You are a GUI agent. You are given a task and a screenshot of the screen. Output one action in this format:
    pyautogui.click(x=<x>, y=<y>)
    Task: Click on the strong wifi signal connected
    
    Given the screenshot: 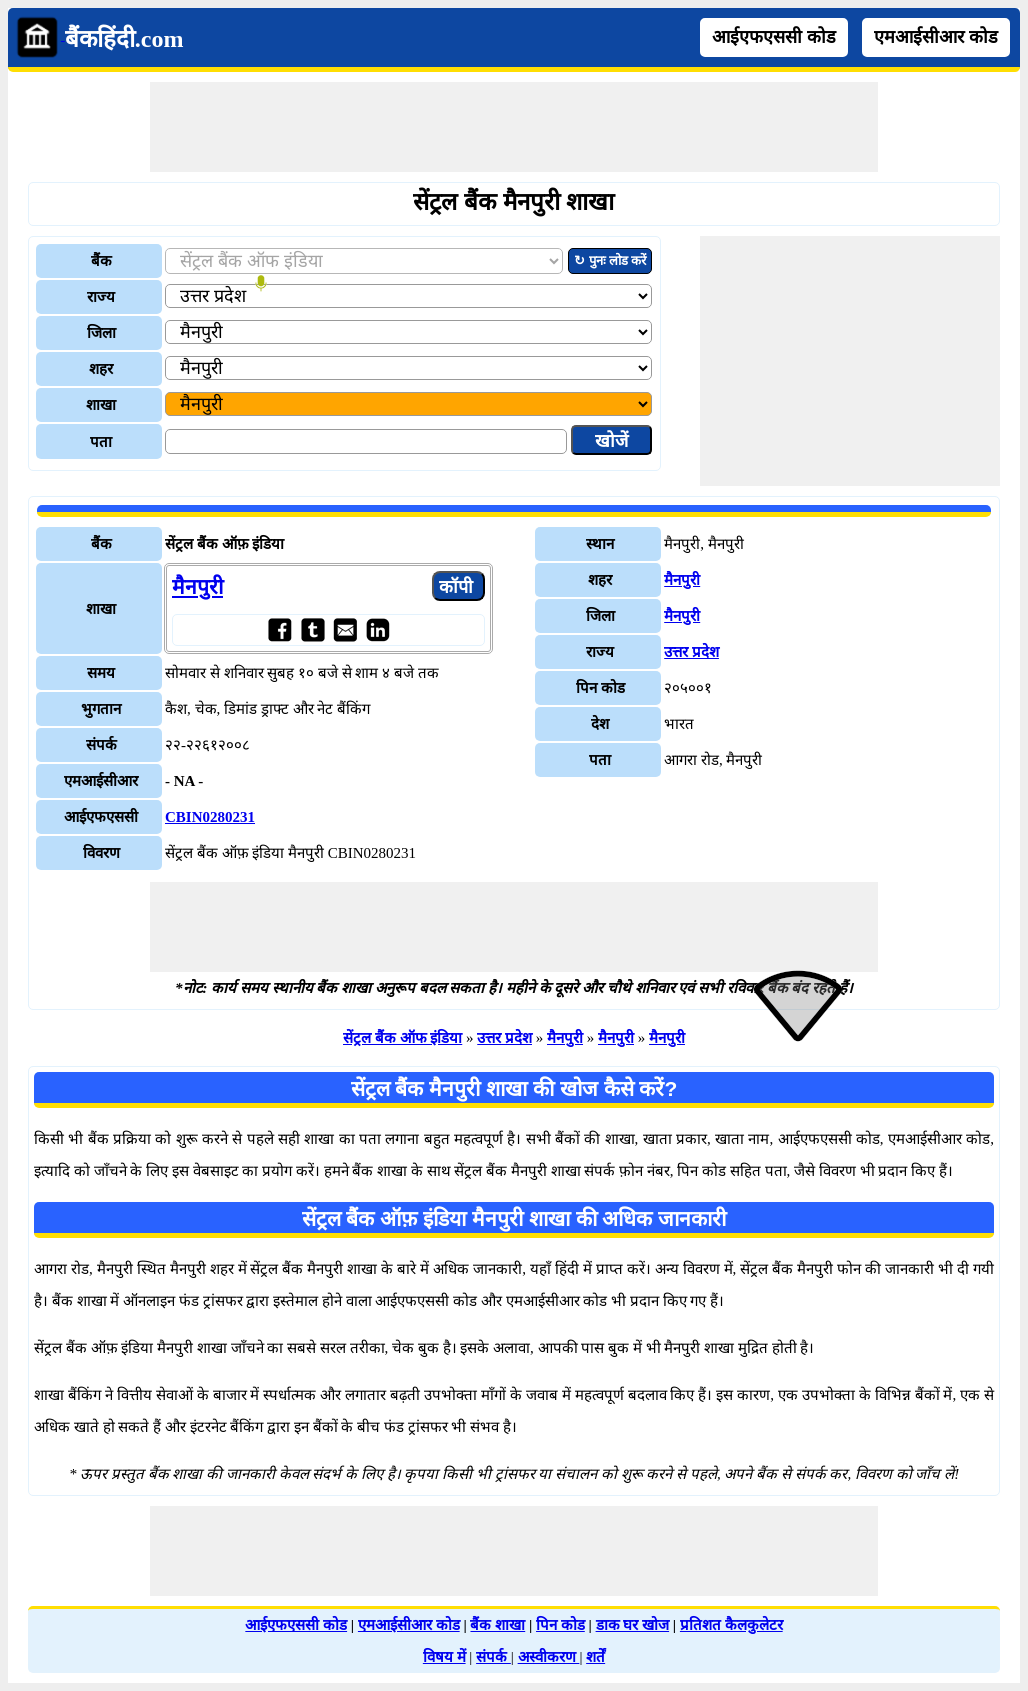 What is the action you would take?
    pyautogui.click(x=798, y=1006)
    